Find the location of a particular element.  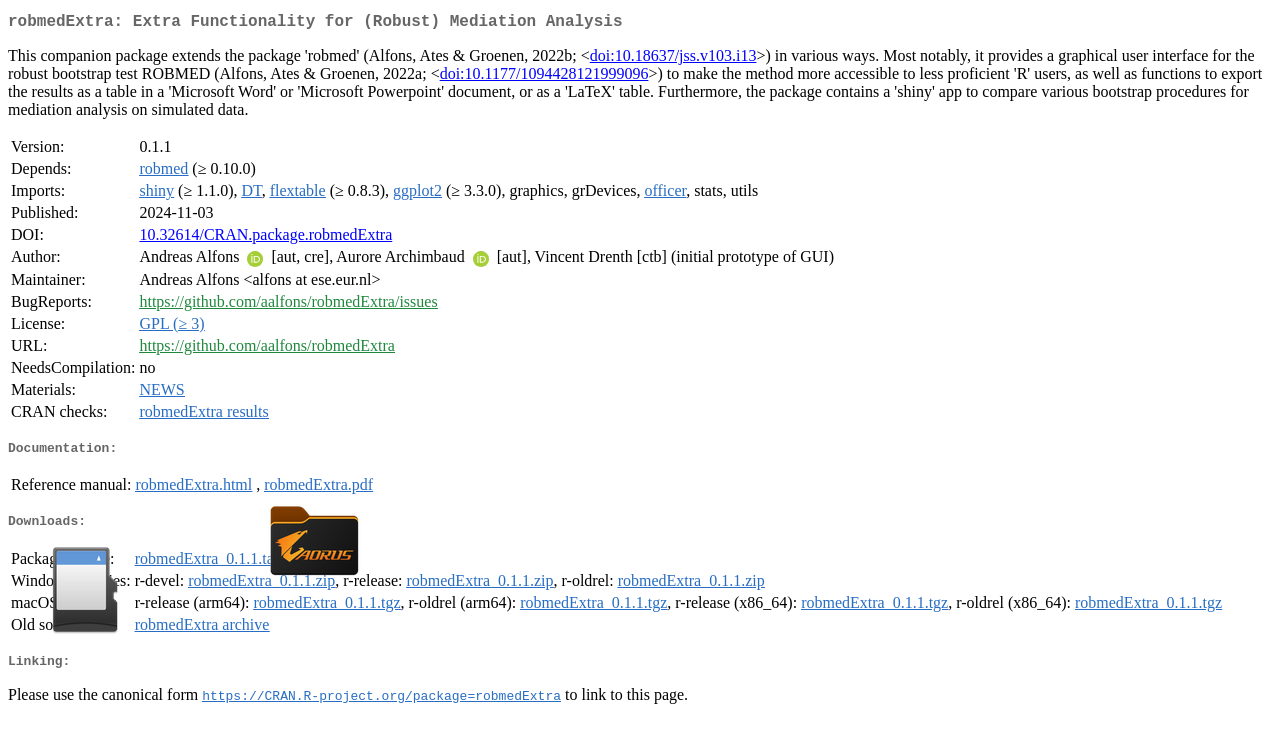

microSD or TransFlash memory card storage device is located at coordinates (86, 590).